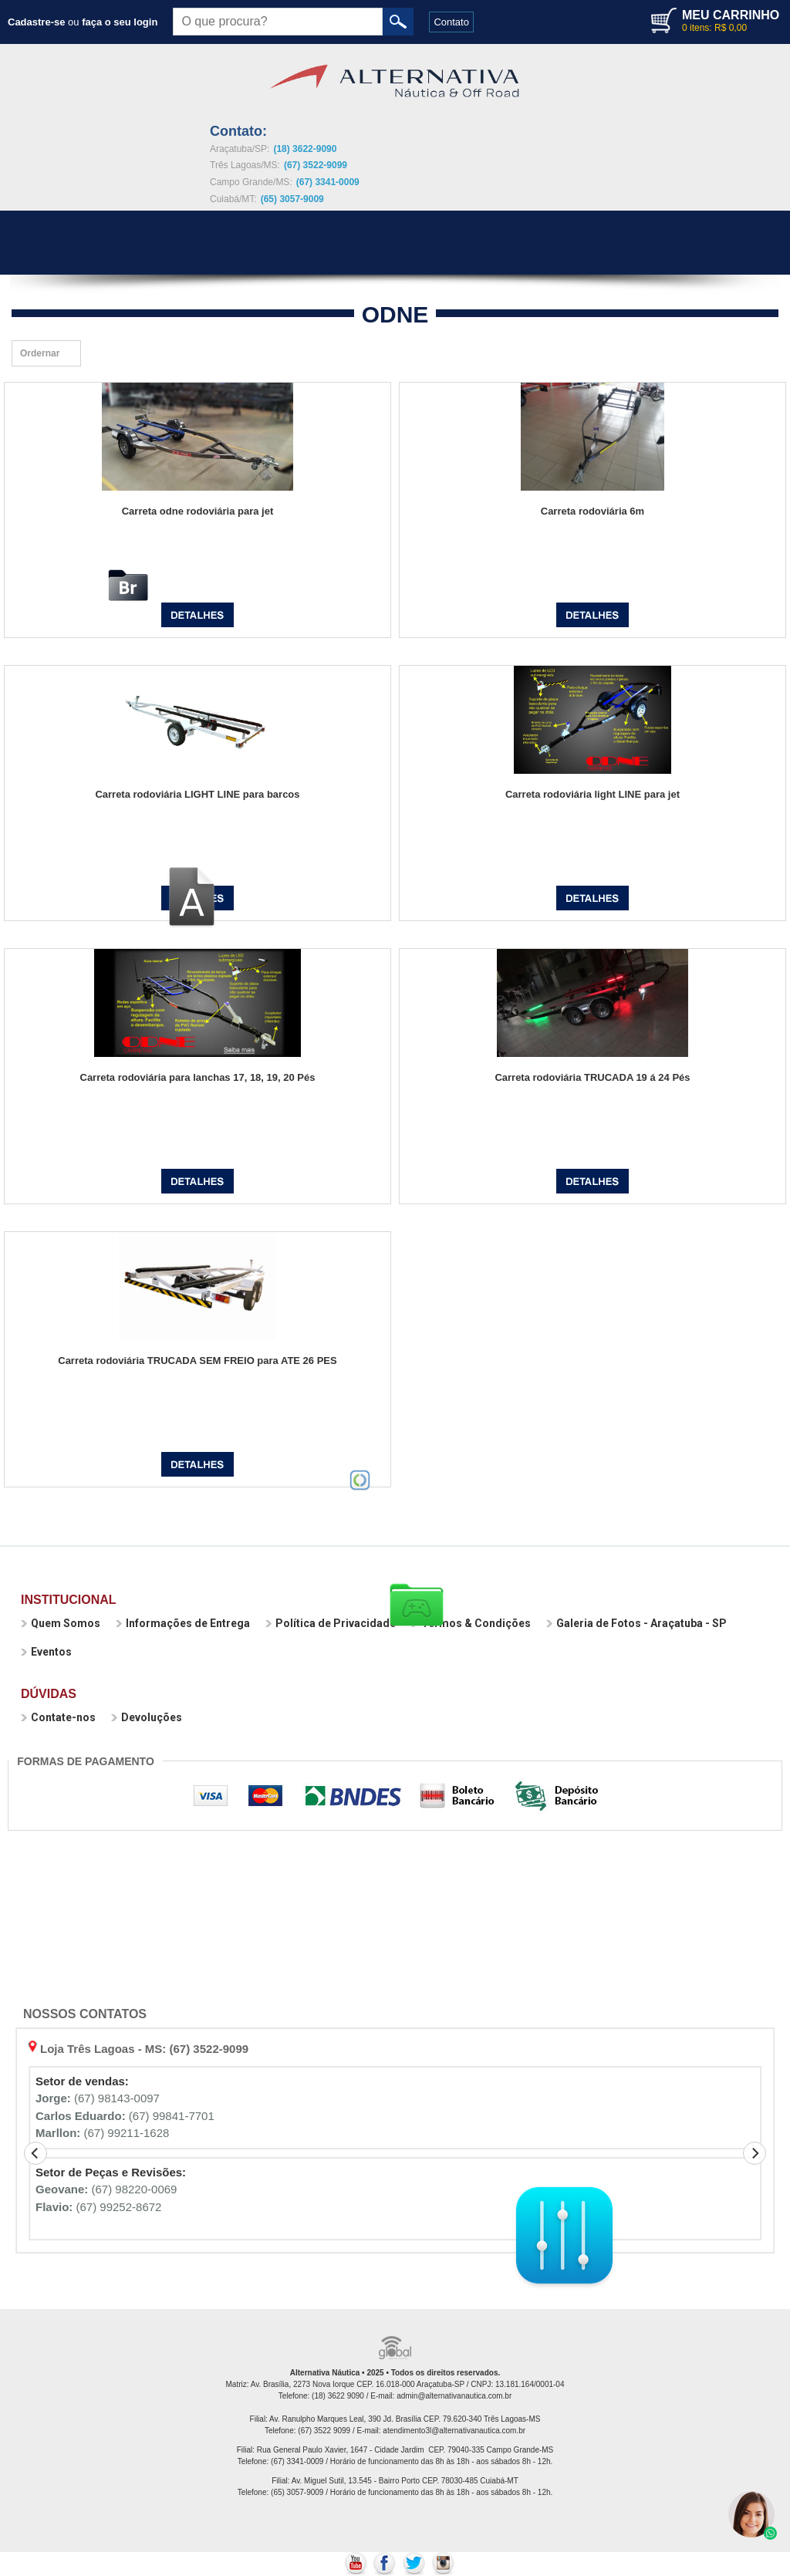 This screenshot has width=790, height=2576. Describe the element at coordinates (360, 1480) in the screenshot. I see `open the AusweisApp for German digital ID authentication` at that location.